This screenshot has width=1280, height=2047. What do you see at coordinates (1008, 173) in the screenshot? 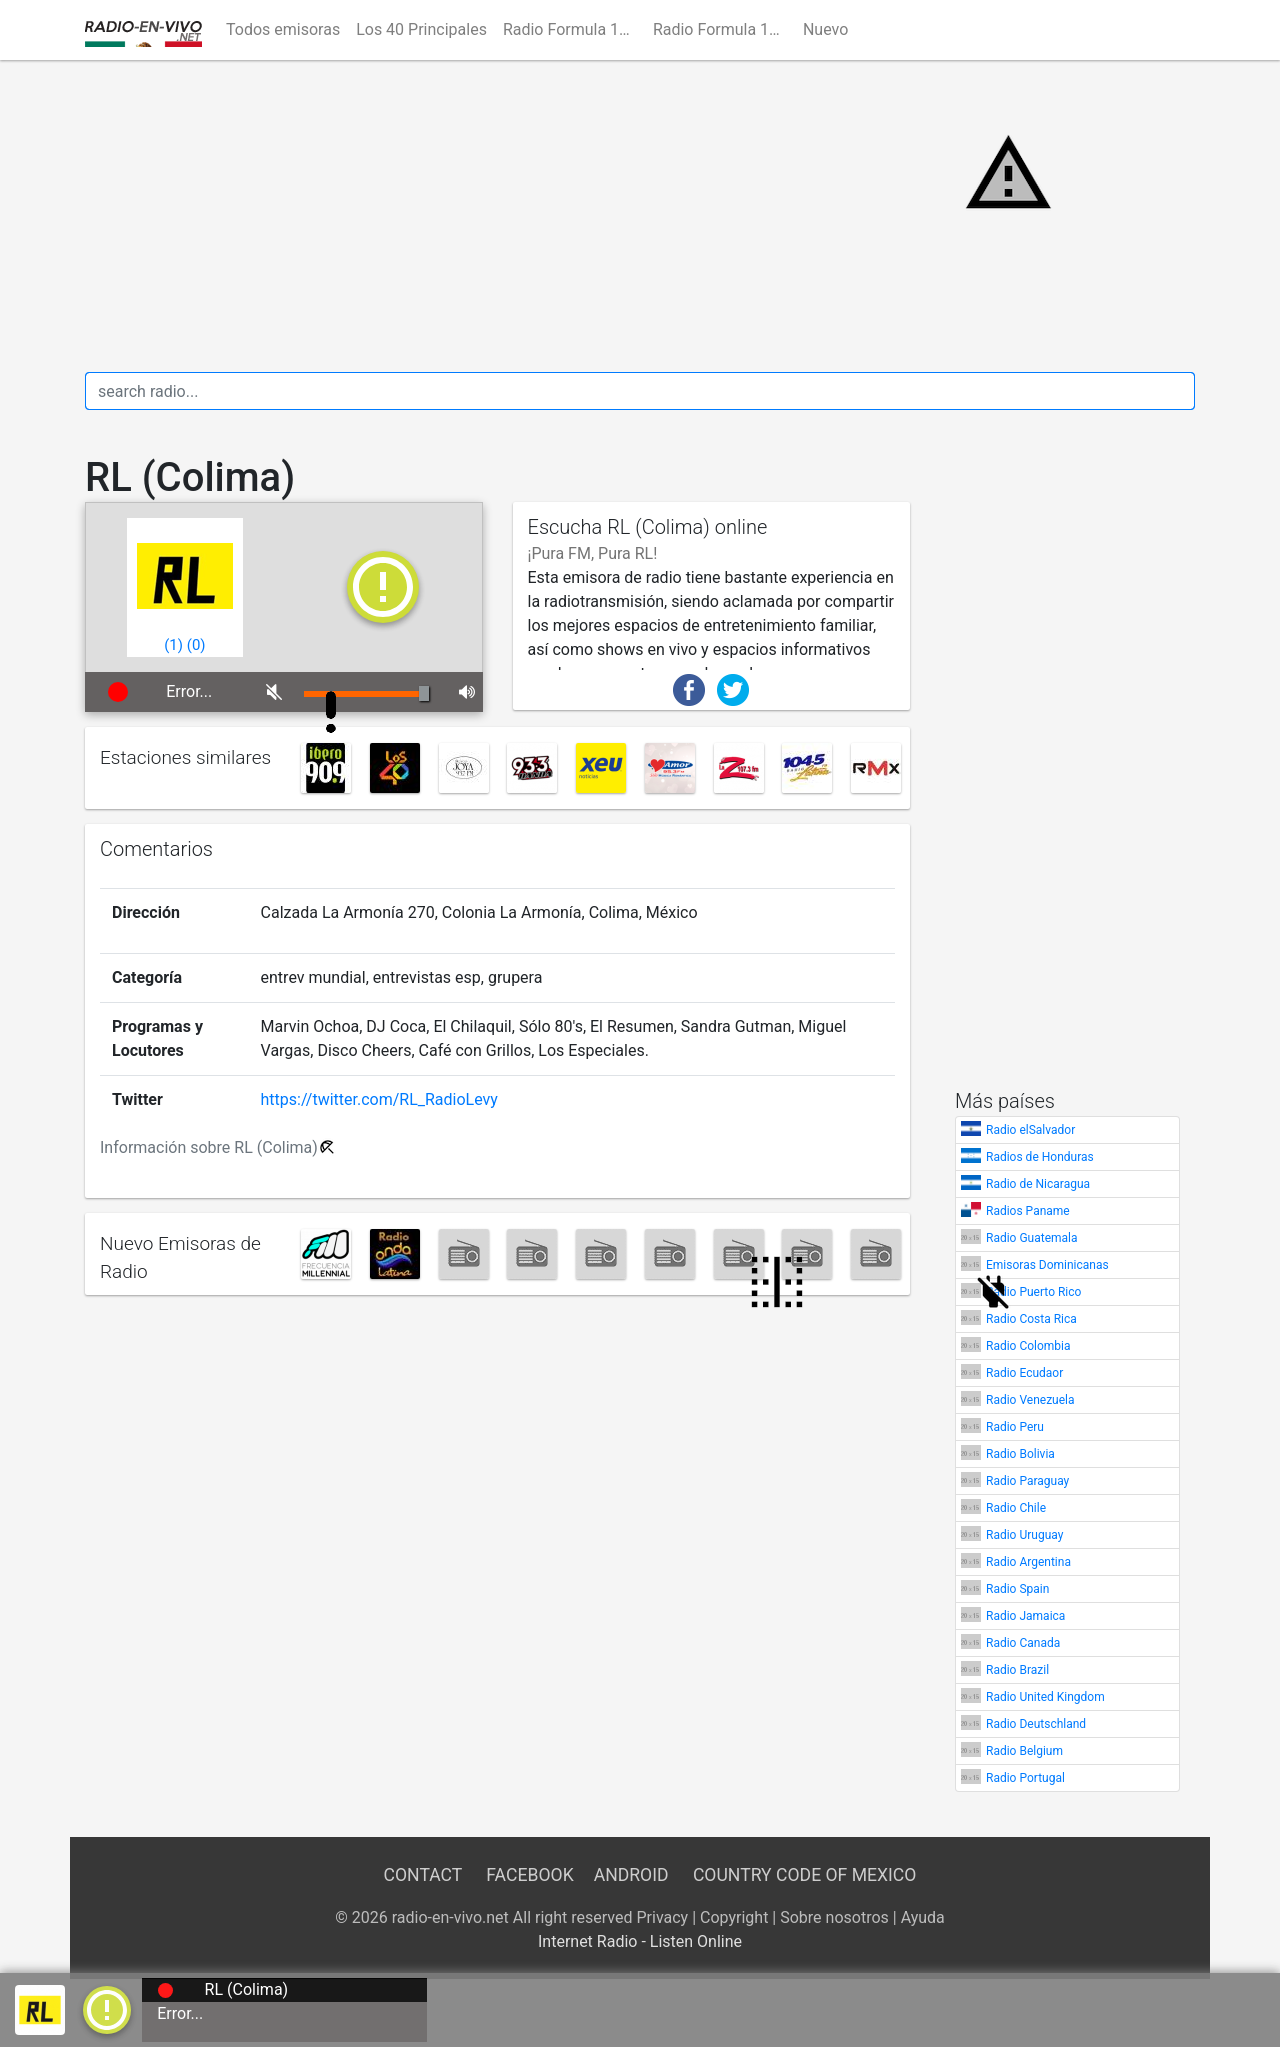
I see `indicates a warning or potential issue` at bounding box center [1008, 173].